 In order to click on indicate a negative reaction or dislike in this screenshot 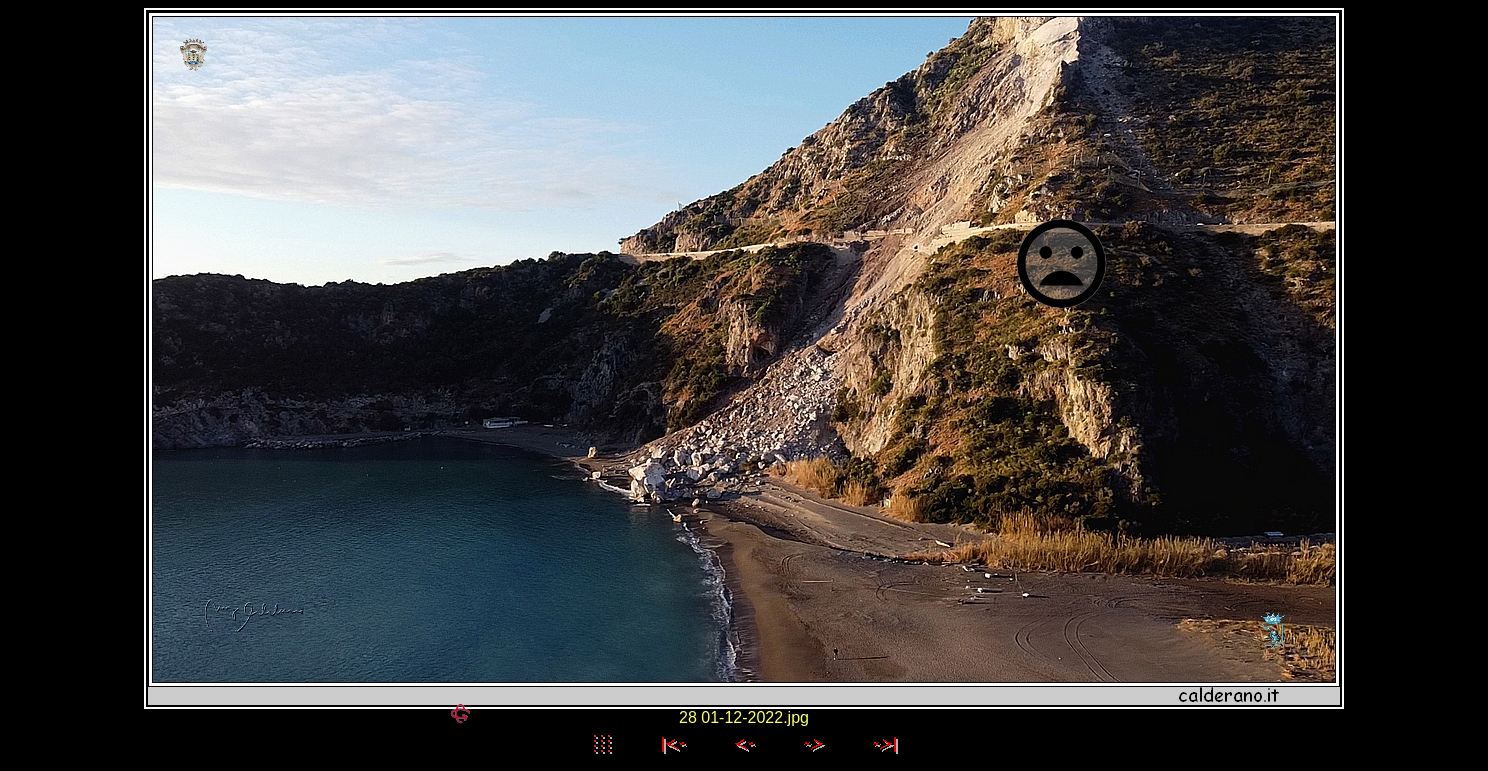, I will do `click(1061, 263)`.